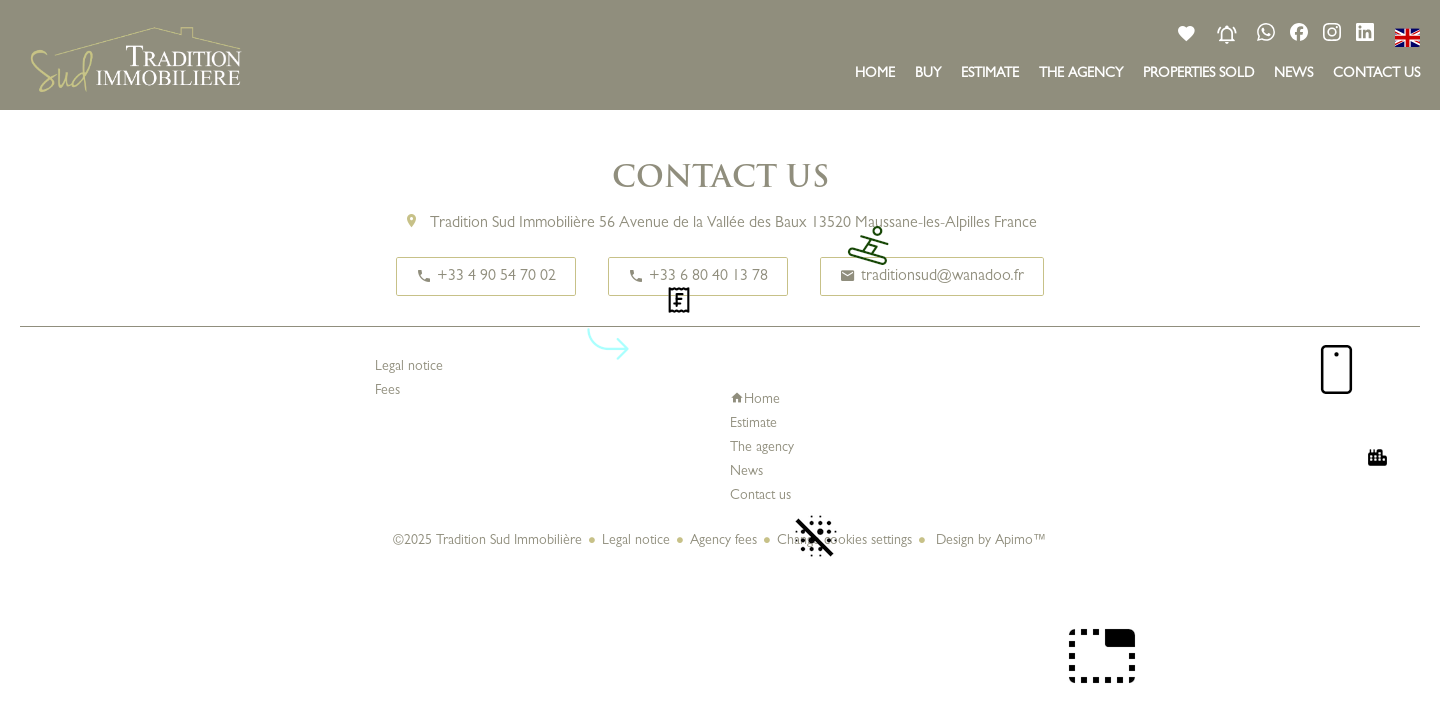 The height and width of the screenshot is (720, 1440). Describe the element at coordinates (608, 344) in the screenshot. I see `reply to a message or comment` at that location.